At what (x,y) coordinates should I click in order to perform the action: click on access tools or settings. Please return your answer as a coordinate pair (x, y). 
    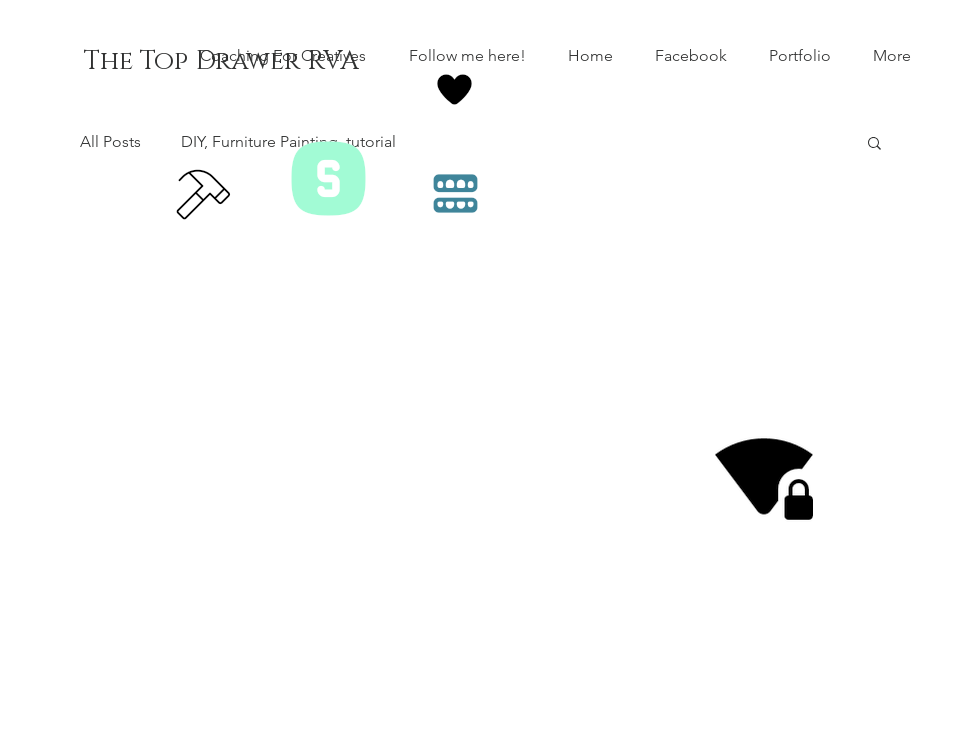
    Looking at the image, I should click on (200, 195).